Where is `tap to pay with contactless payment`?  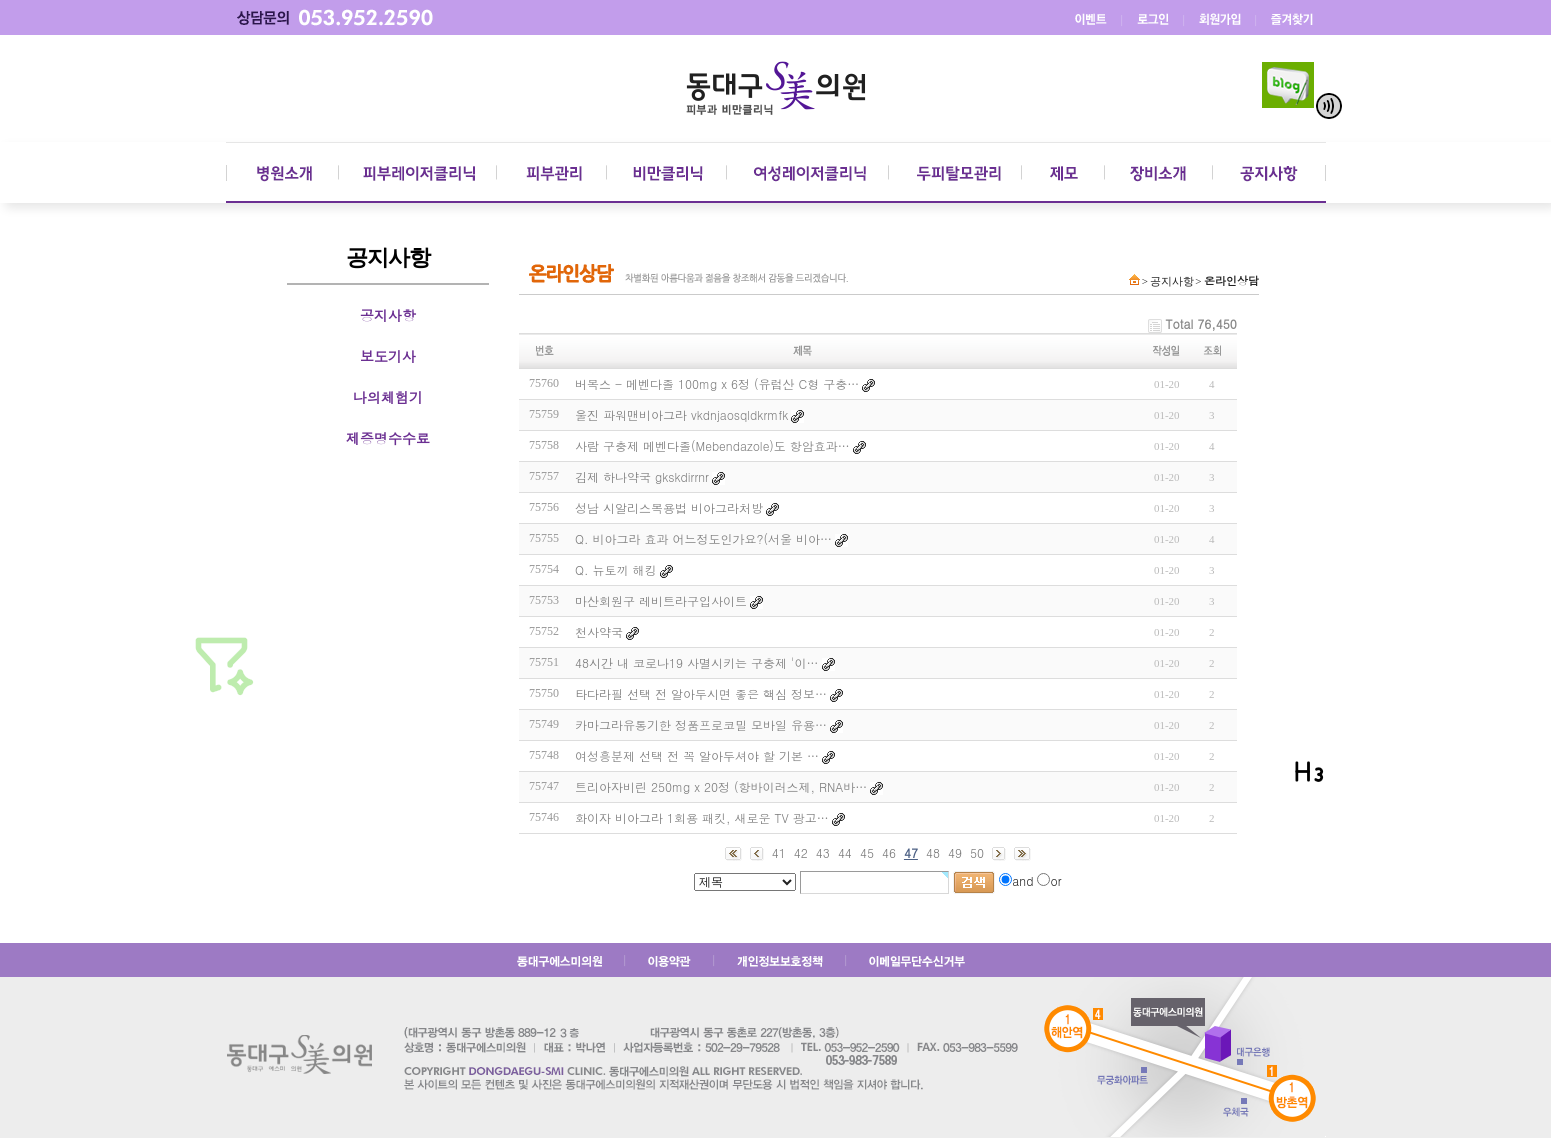 tap to pay with contactless payment is located at coordinates (1329, 106).